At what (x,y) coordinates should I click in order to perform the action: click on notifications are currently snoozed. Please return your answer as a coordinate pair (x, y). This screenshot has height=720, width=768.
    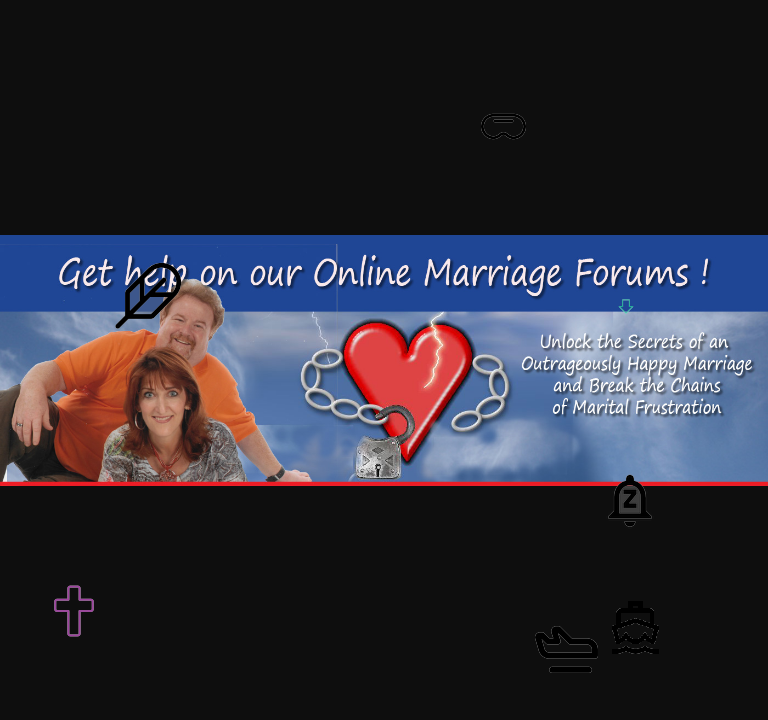
    Looking at the image, I should click on (630, 500).